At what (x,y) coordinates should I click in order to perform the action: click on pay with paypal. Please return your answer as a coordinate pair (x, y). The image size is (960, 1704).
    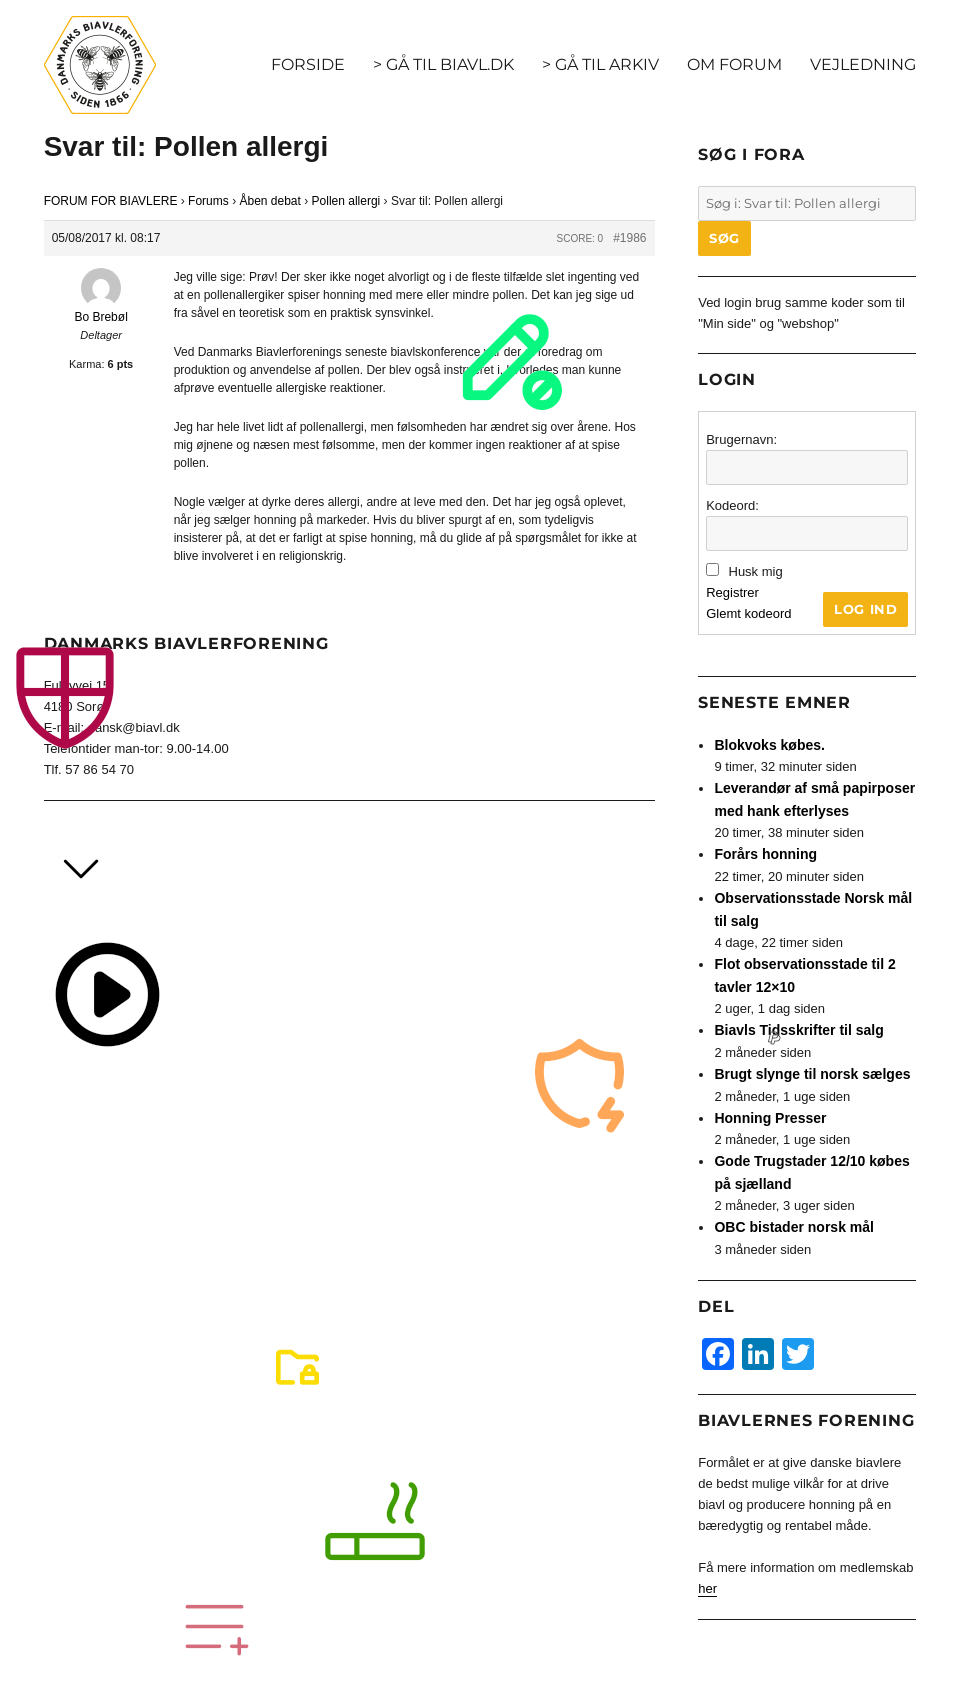
    Looking at the image, I should click on (774, 1038).